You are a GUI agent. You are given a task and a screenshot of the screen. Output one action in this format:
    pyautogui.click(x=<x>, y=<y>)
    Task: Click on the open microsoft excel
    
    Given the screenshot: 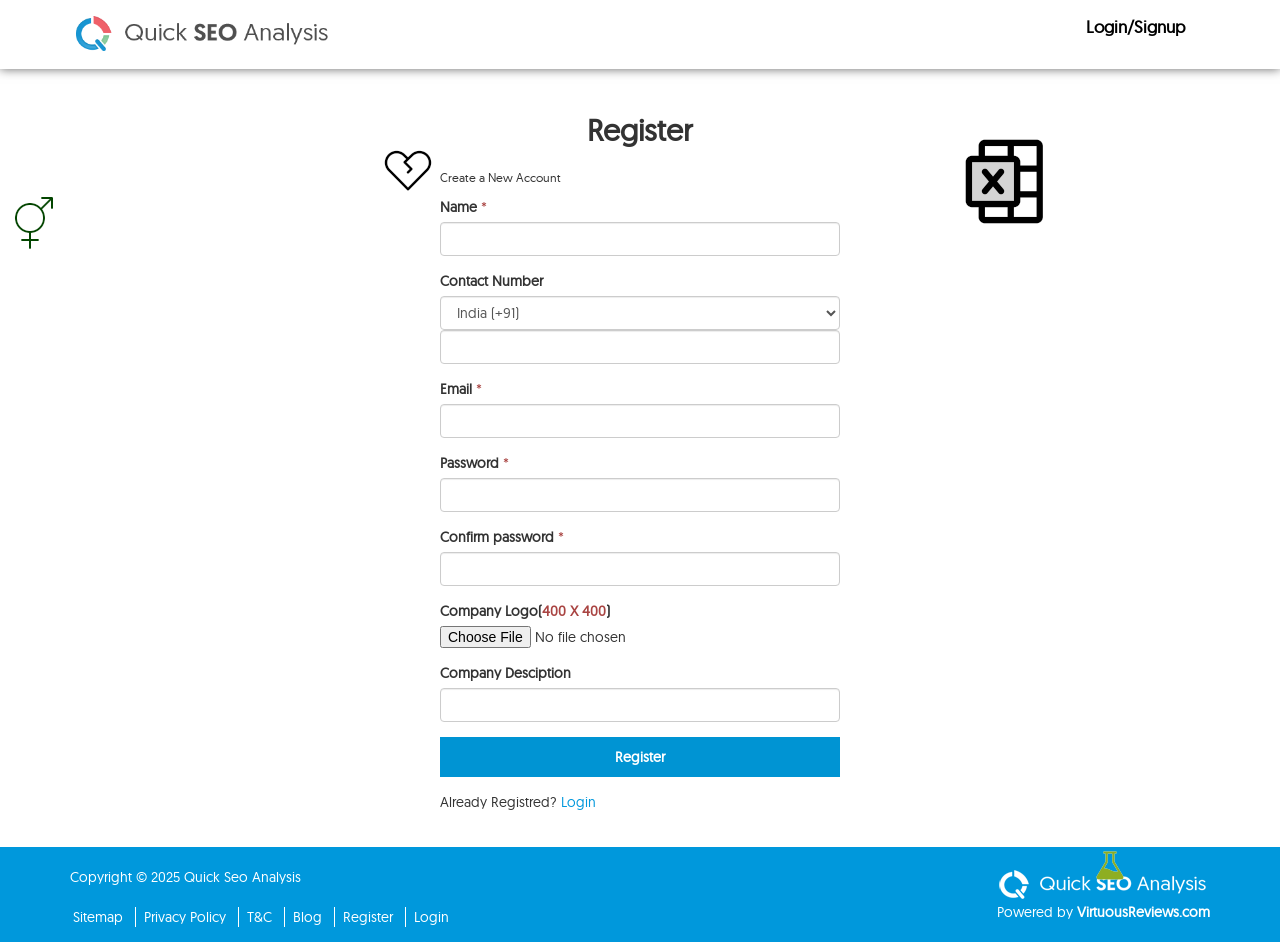 What is the action you would take?
    pyautogui.click(x=1007, y=181)
    